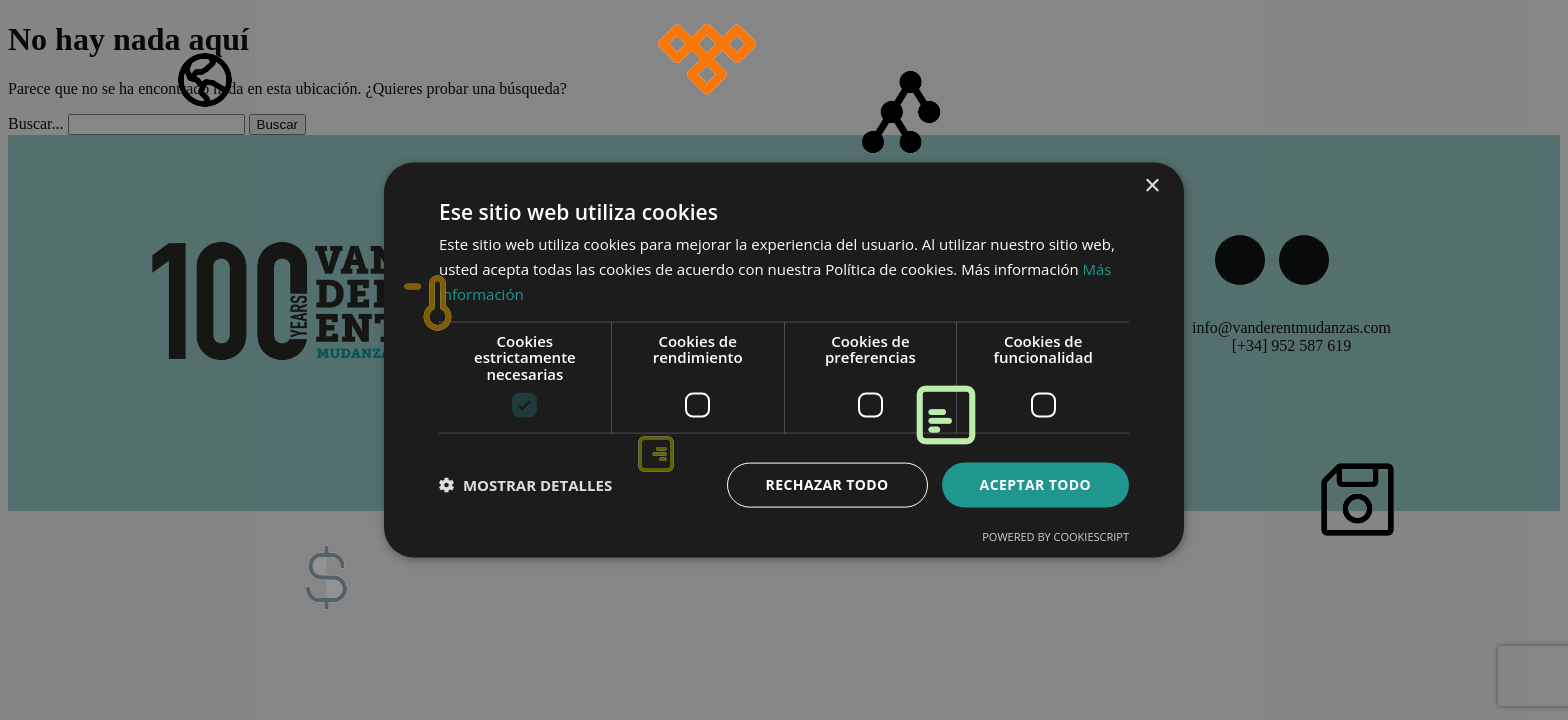 The image size is (1568, 720). I want to click on decrease temperature setting, so click(432, 303).